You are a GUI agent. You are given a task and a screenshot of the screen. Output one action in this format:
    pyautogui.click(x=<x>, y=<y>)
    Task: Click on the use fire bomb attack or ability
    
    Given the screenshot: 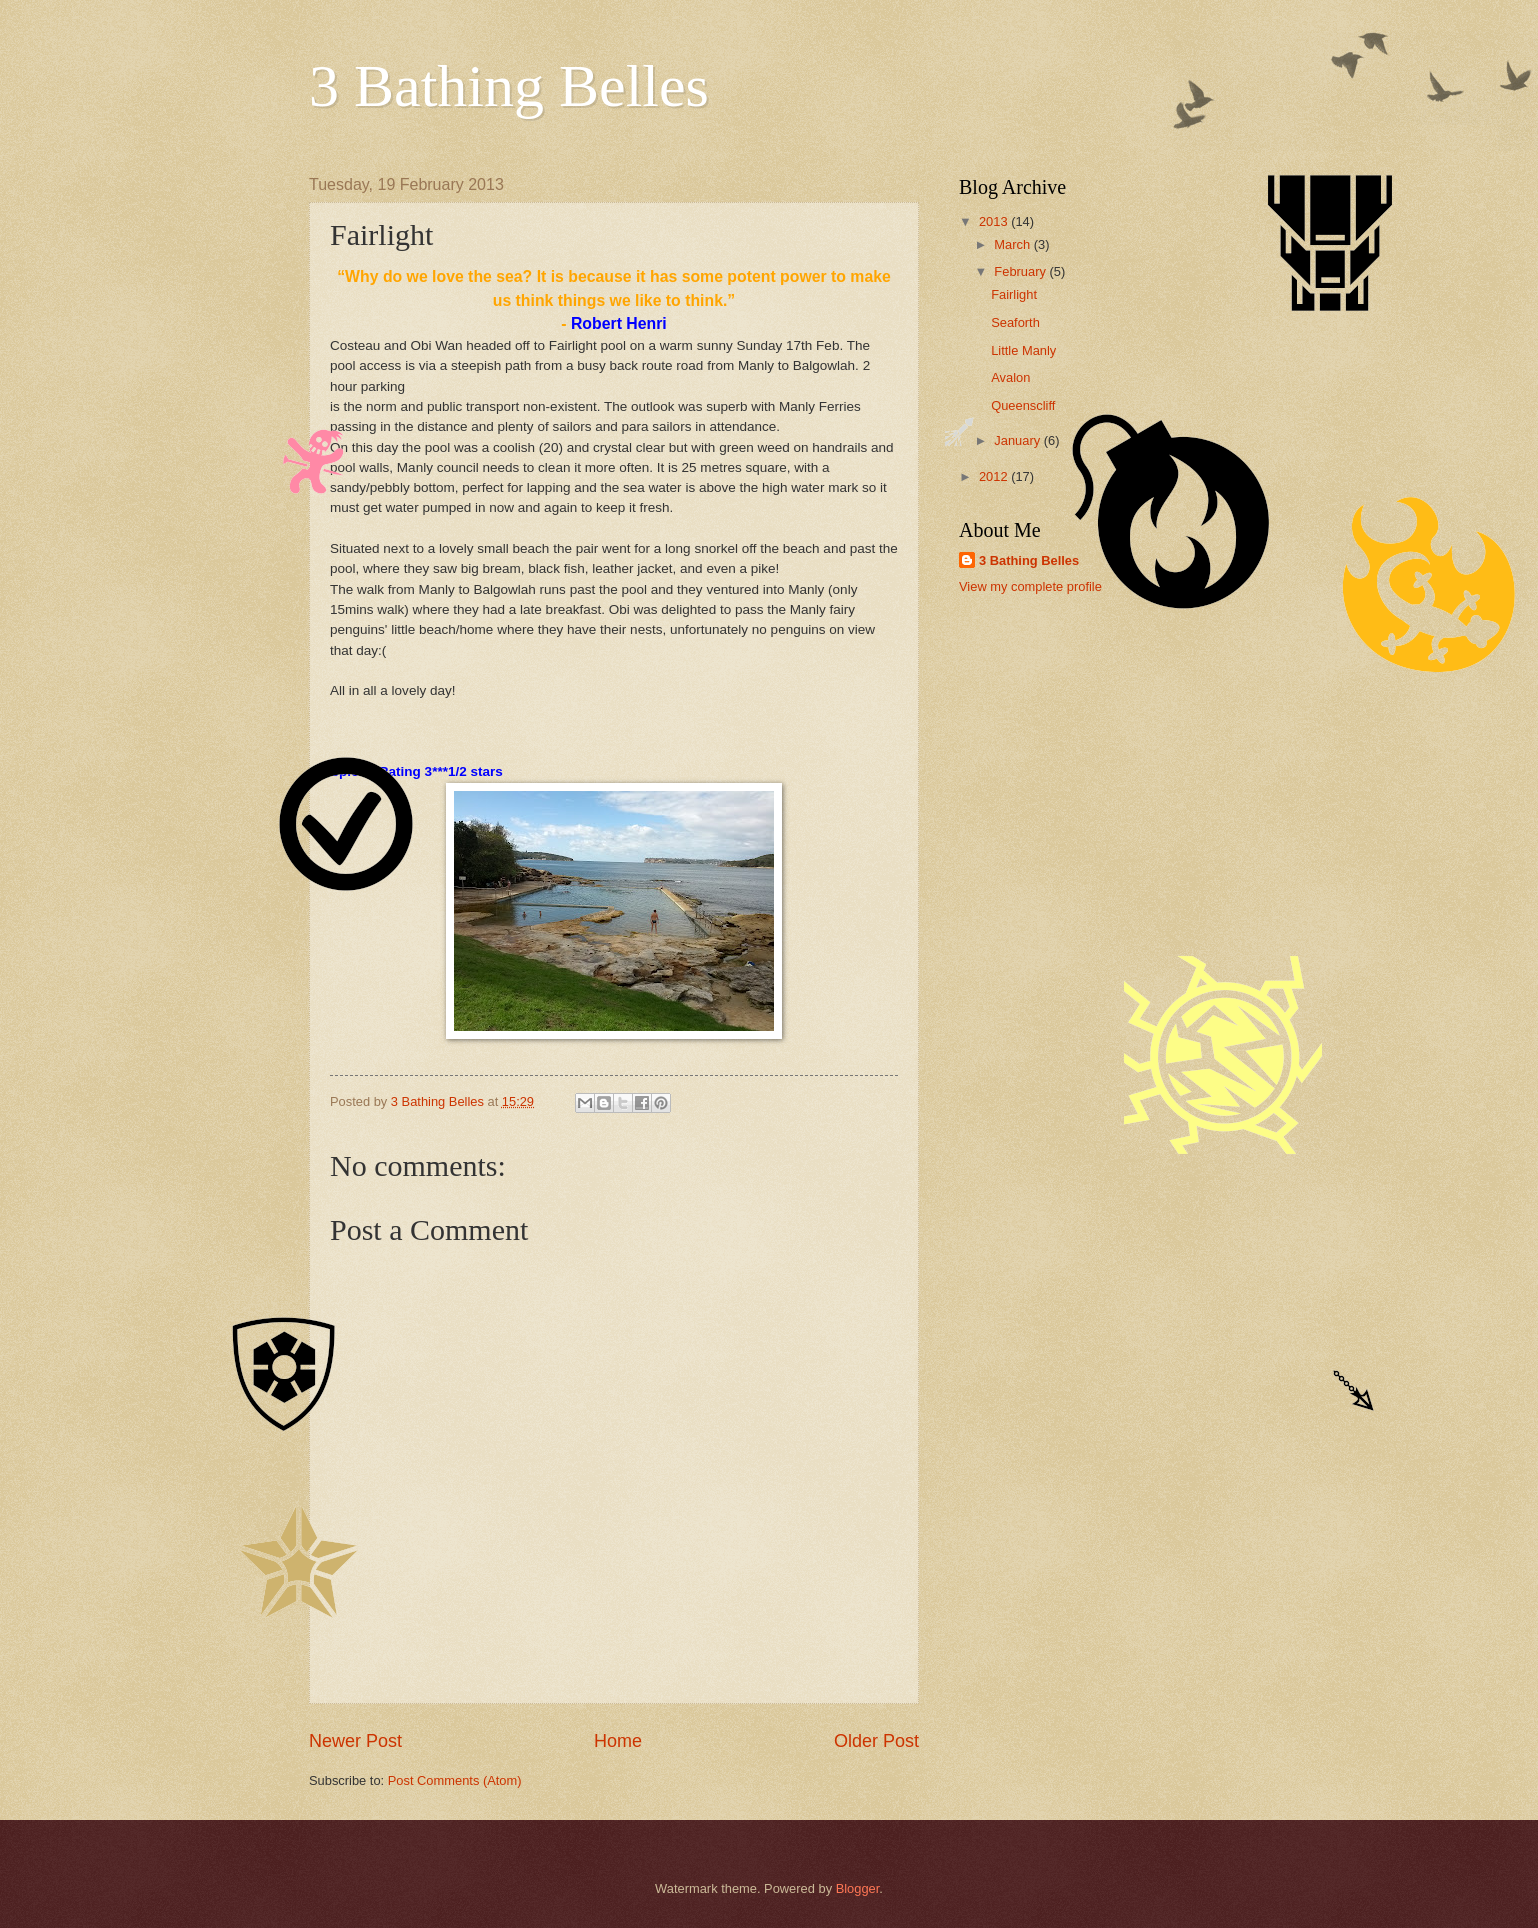 What is the action you would take?
    pyautogui.click(x=1169, y=509)
    